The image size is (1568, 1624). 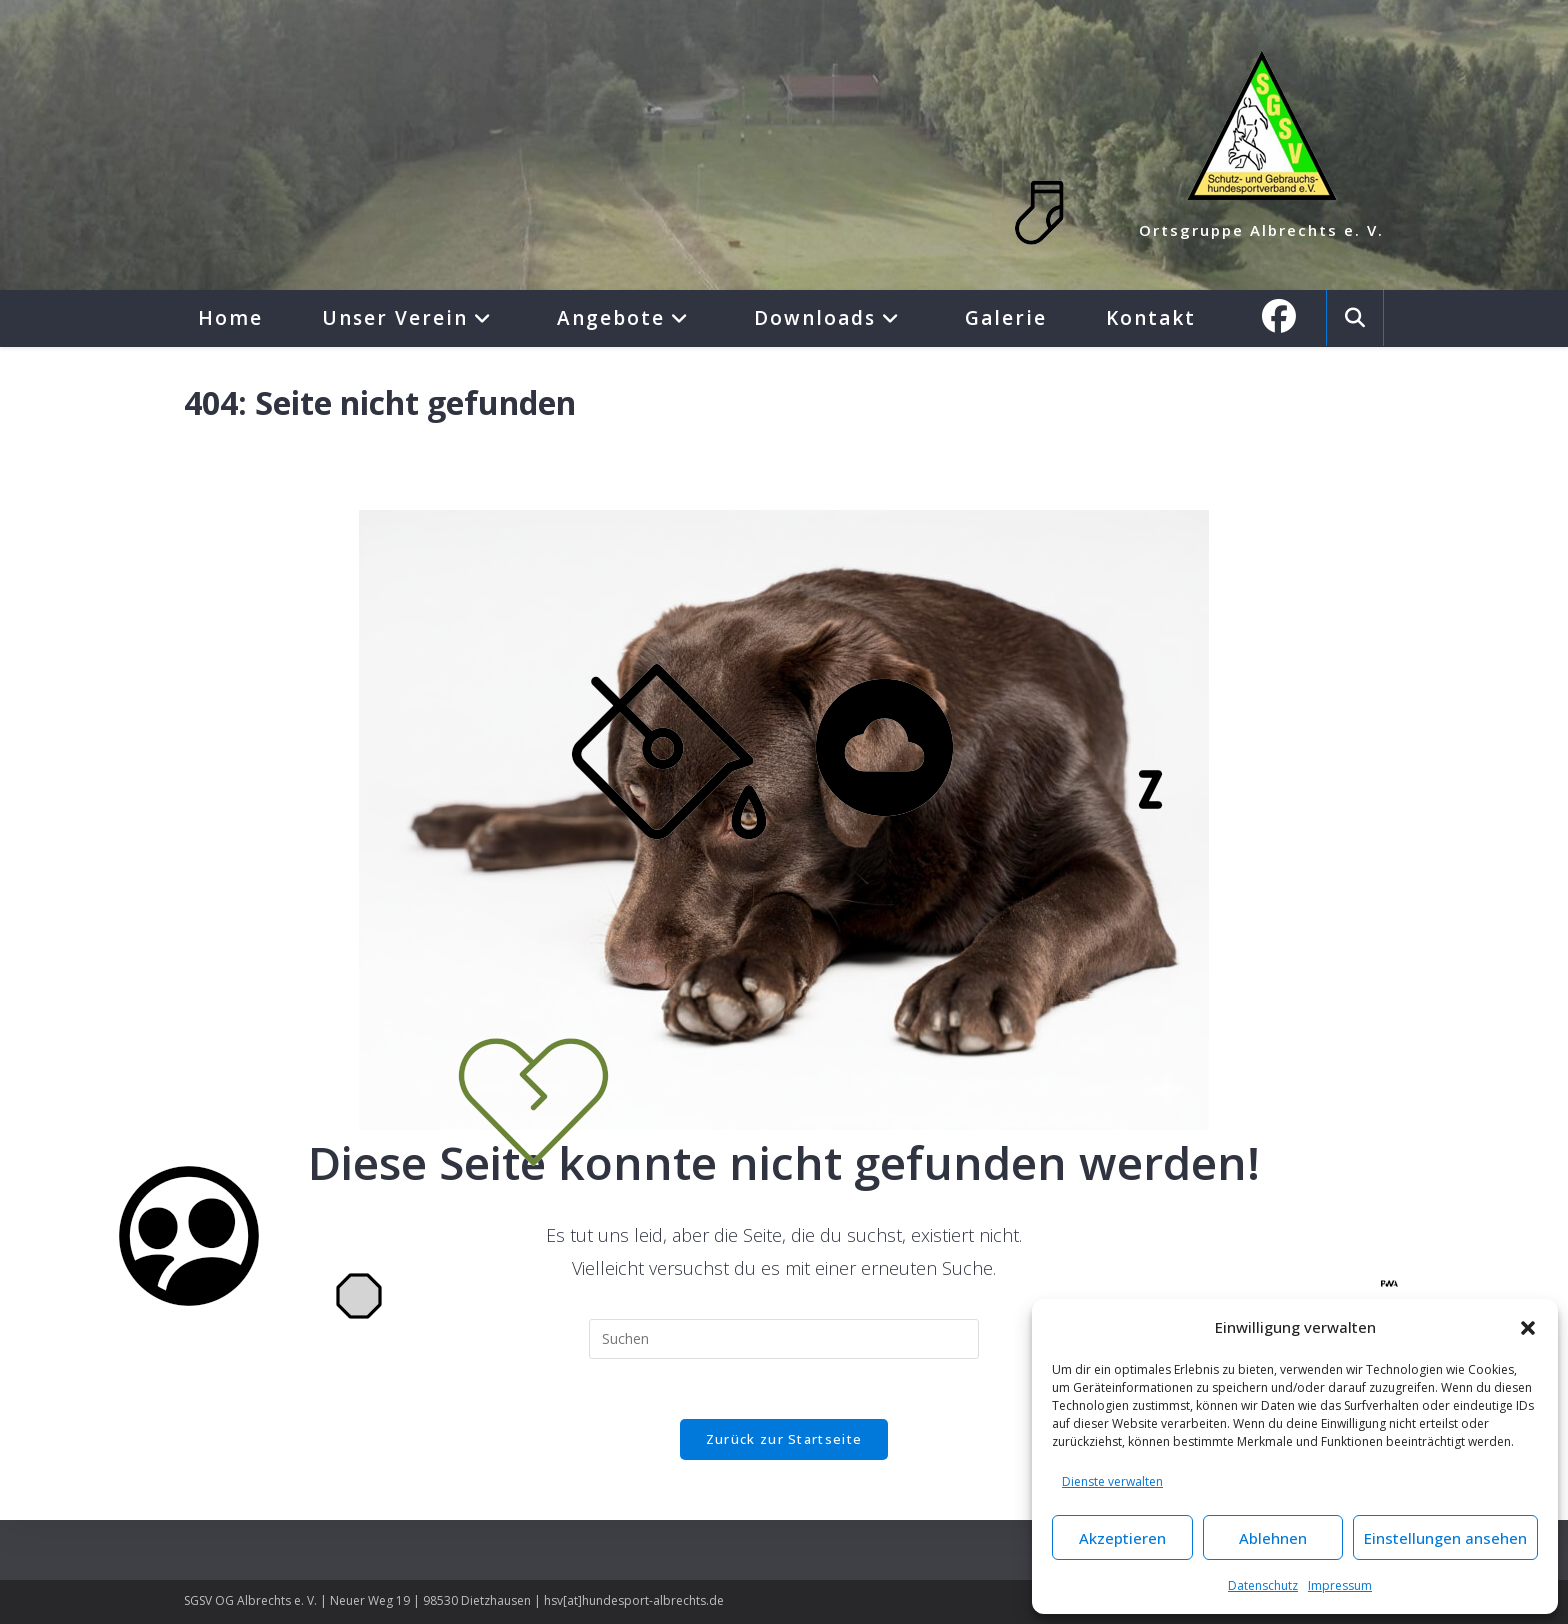 What do you see at coordinates (1389, 1283) in the screenshot?
I see `progressive web app logo` at bounding box center [1389, 1283].